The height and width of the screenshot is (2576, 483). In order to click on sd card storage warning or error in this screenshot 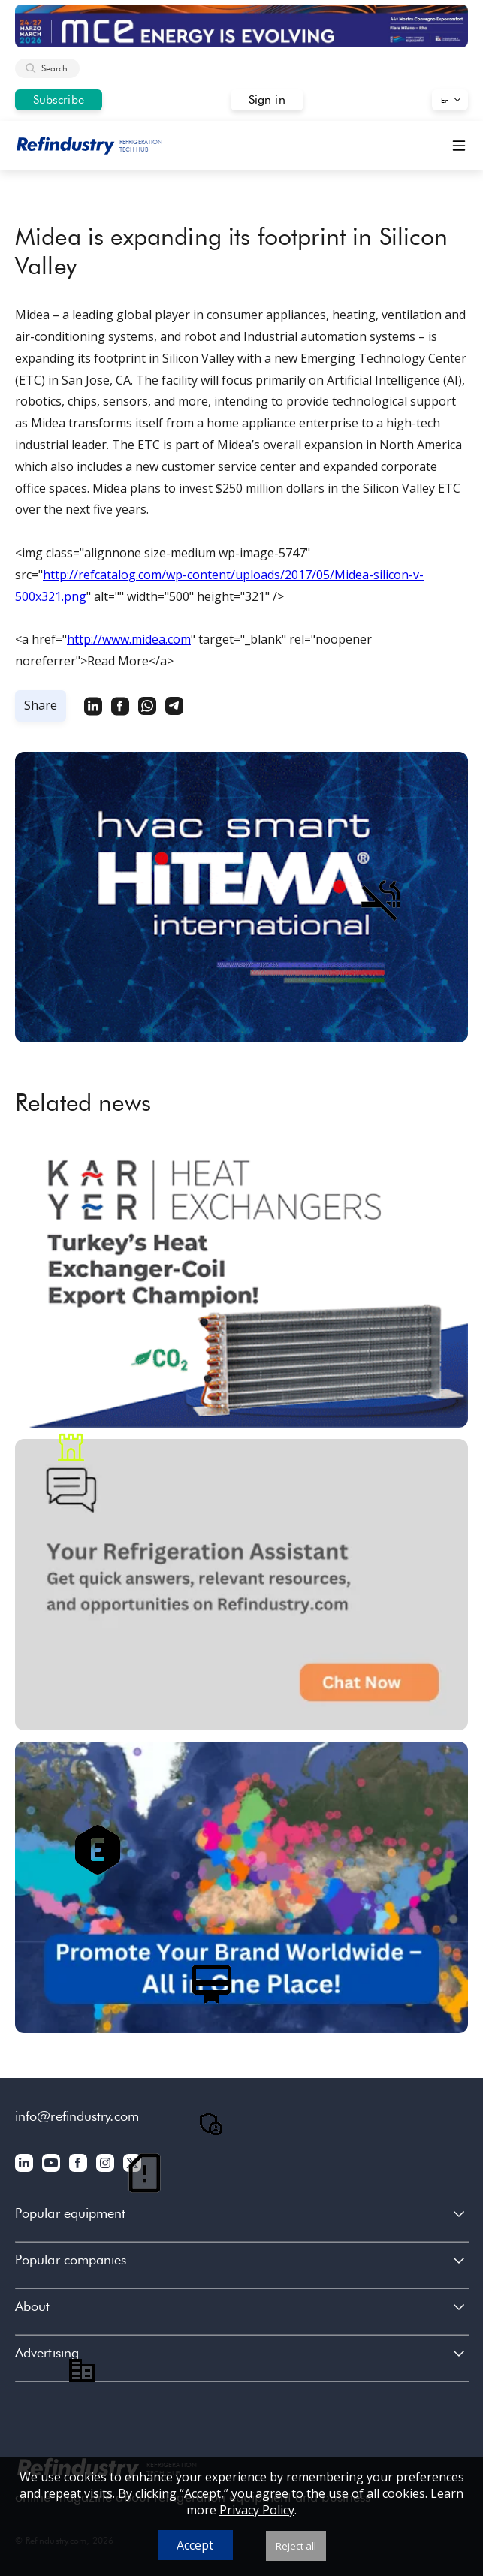, I will do `click(144, 2173)`.